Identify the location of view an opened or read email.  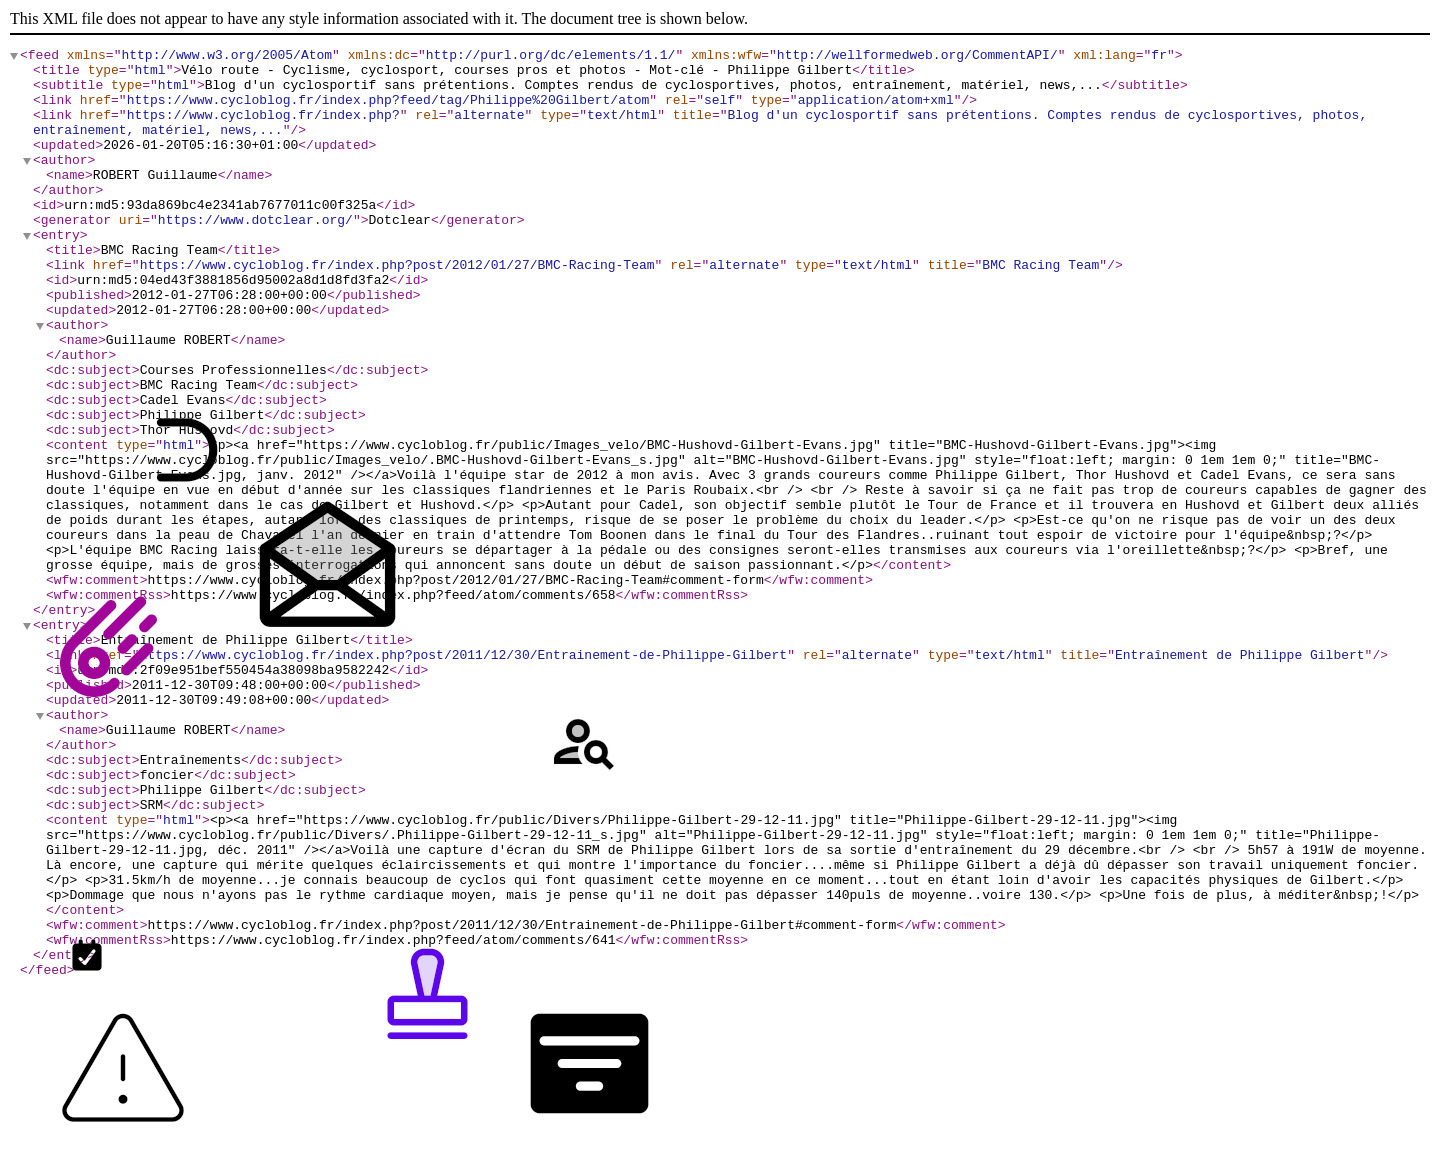
(327, 569).